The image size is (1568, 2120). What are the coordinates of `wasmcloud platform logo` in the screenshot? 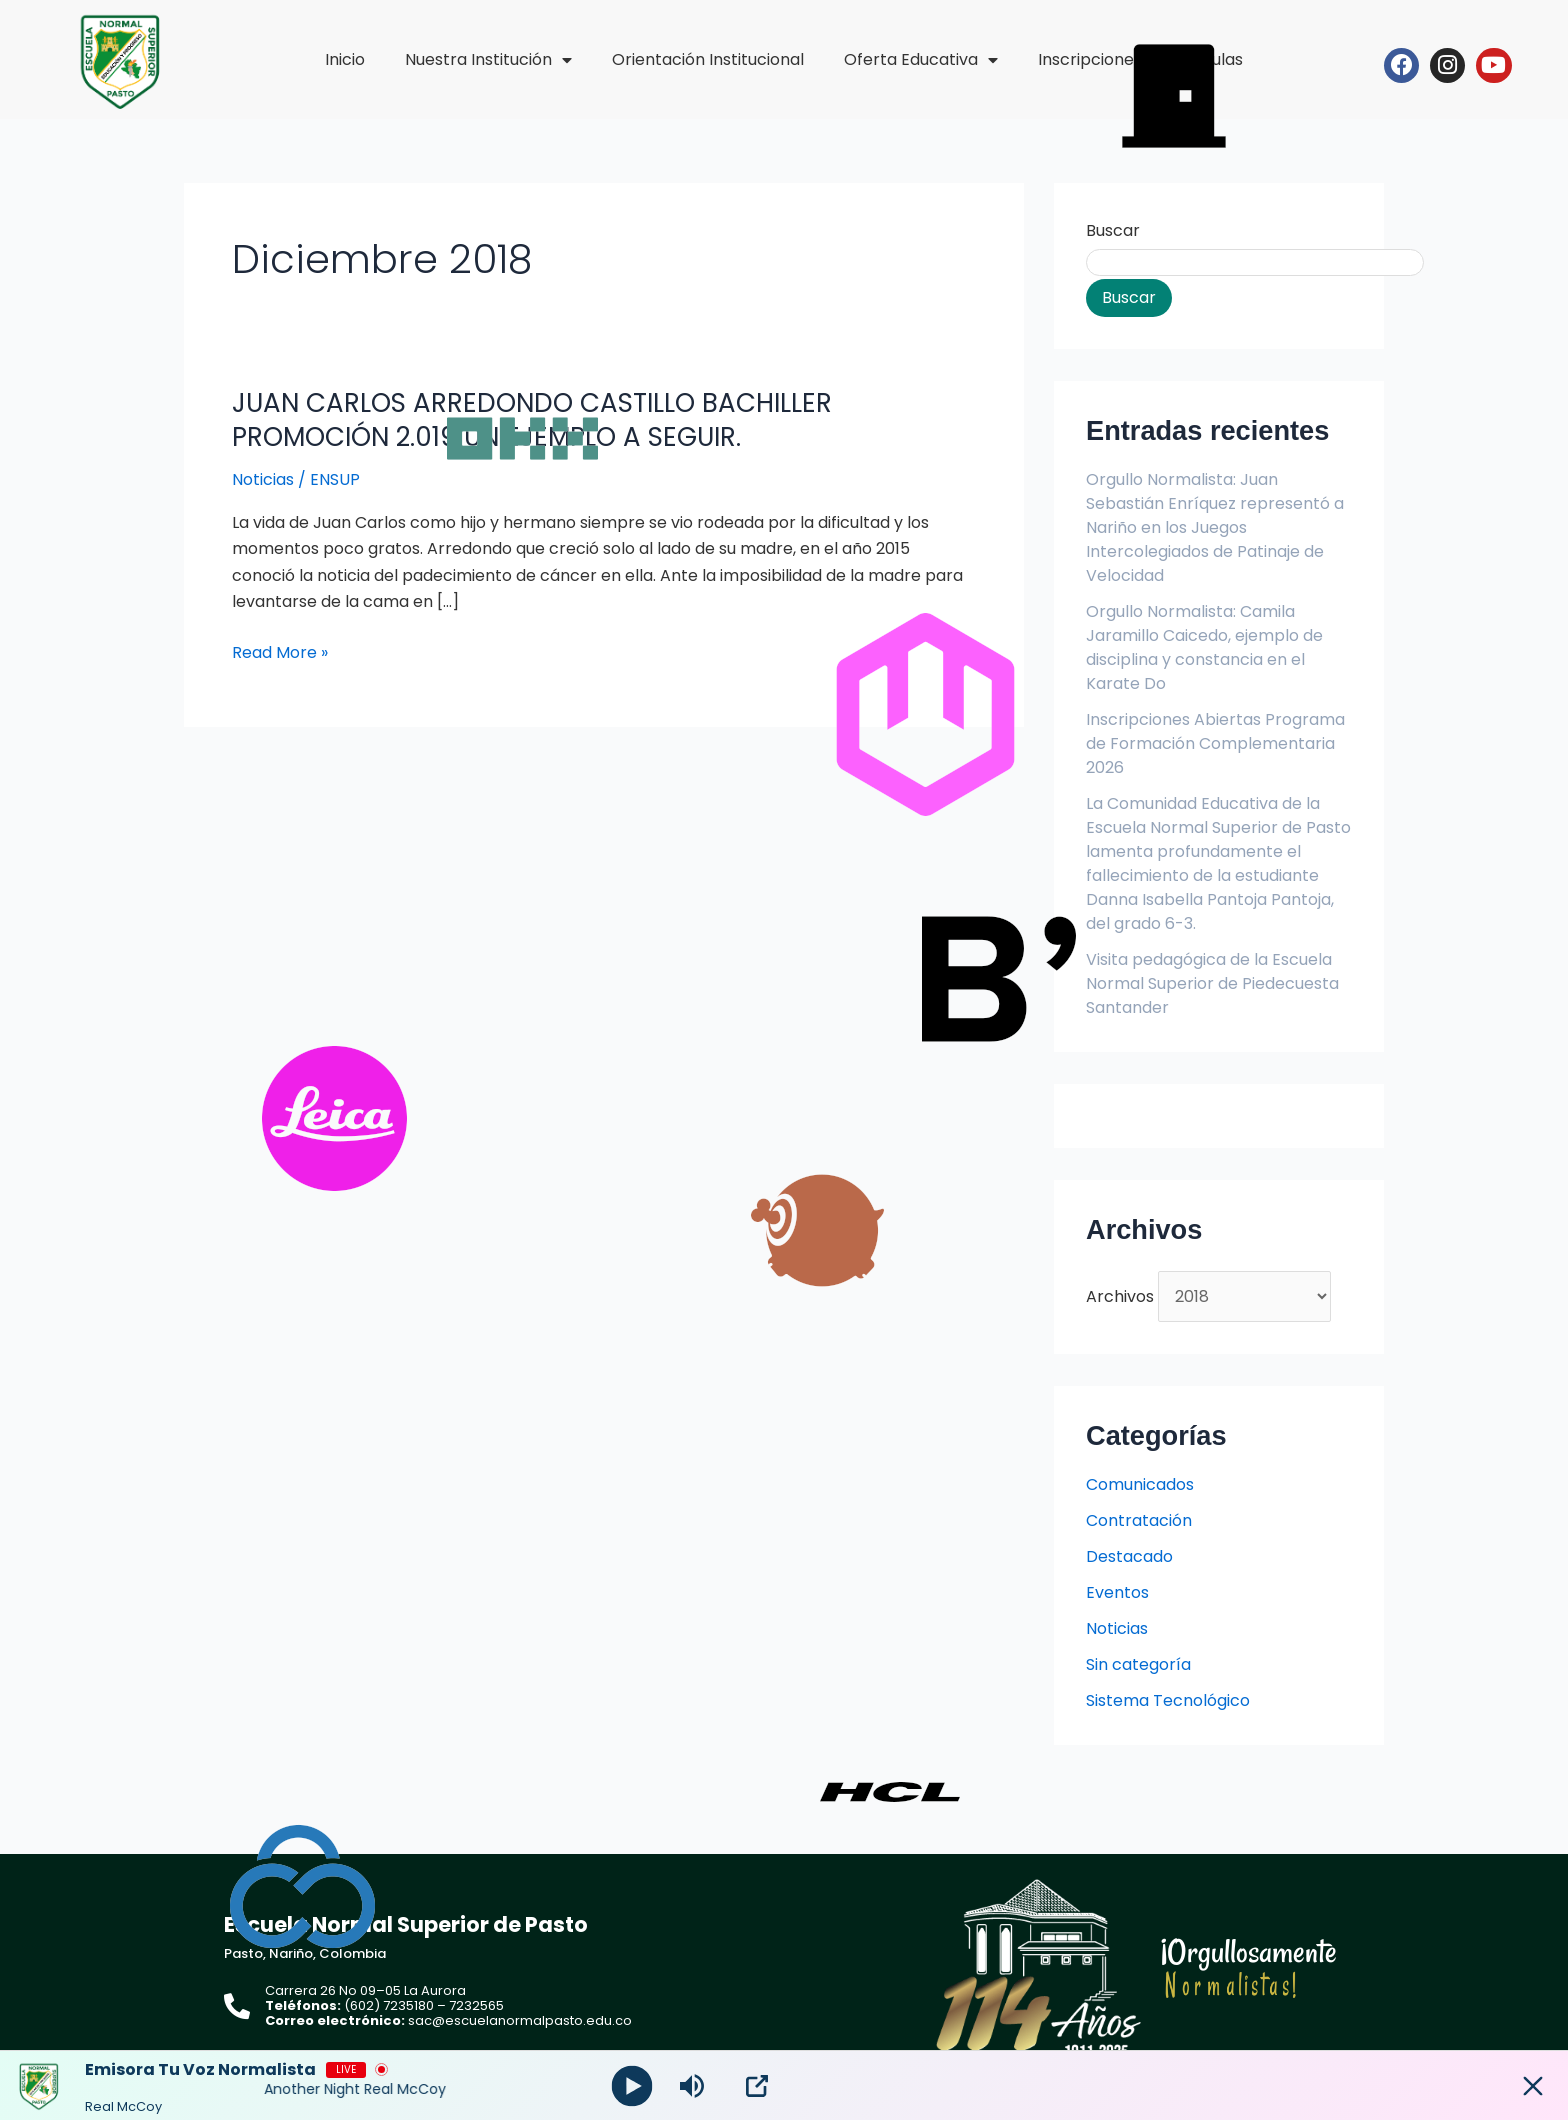 It's located at (925, 714).